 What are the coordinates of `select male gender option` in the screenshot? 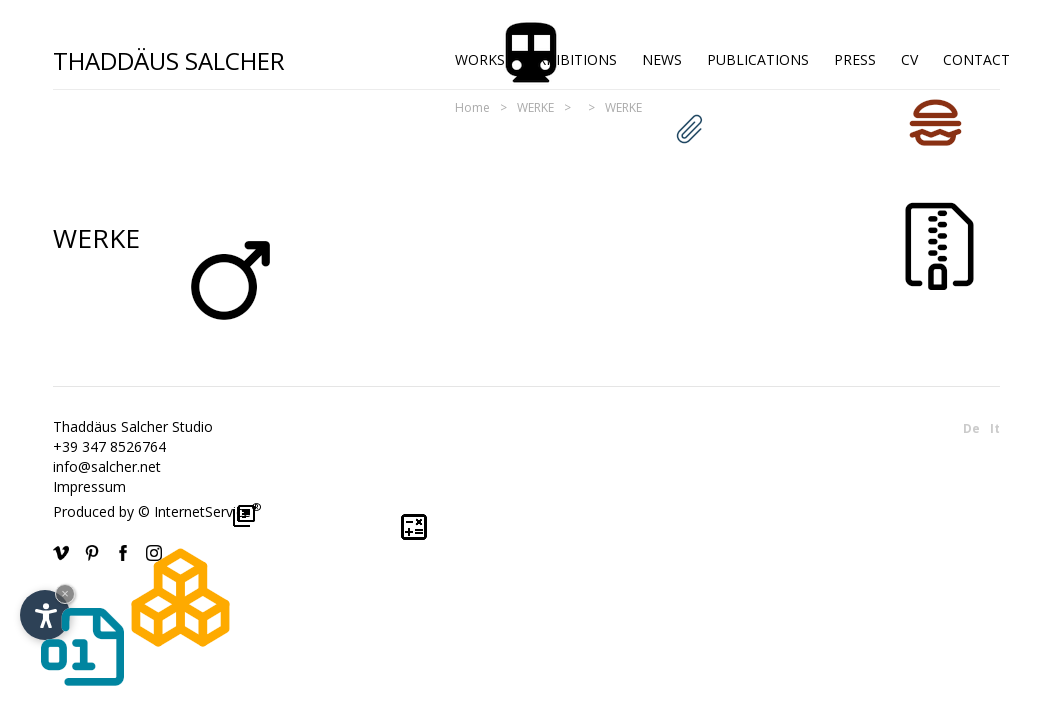 It's located at (230, 280).